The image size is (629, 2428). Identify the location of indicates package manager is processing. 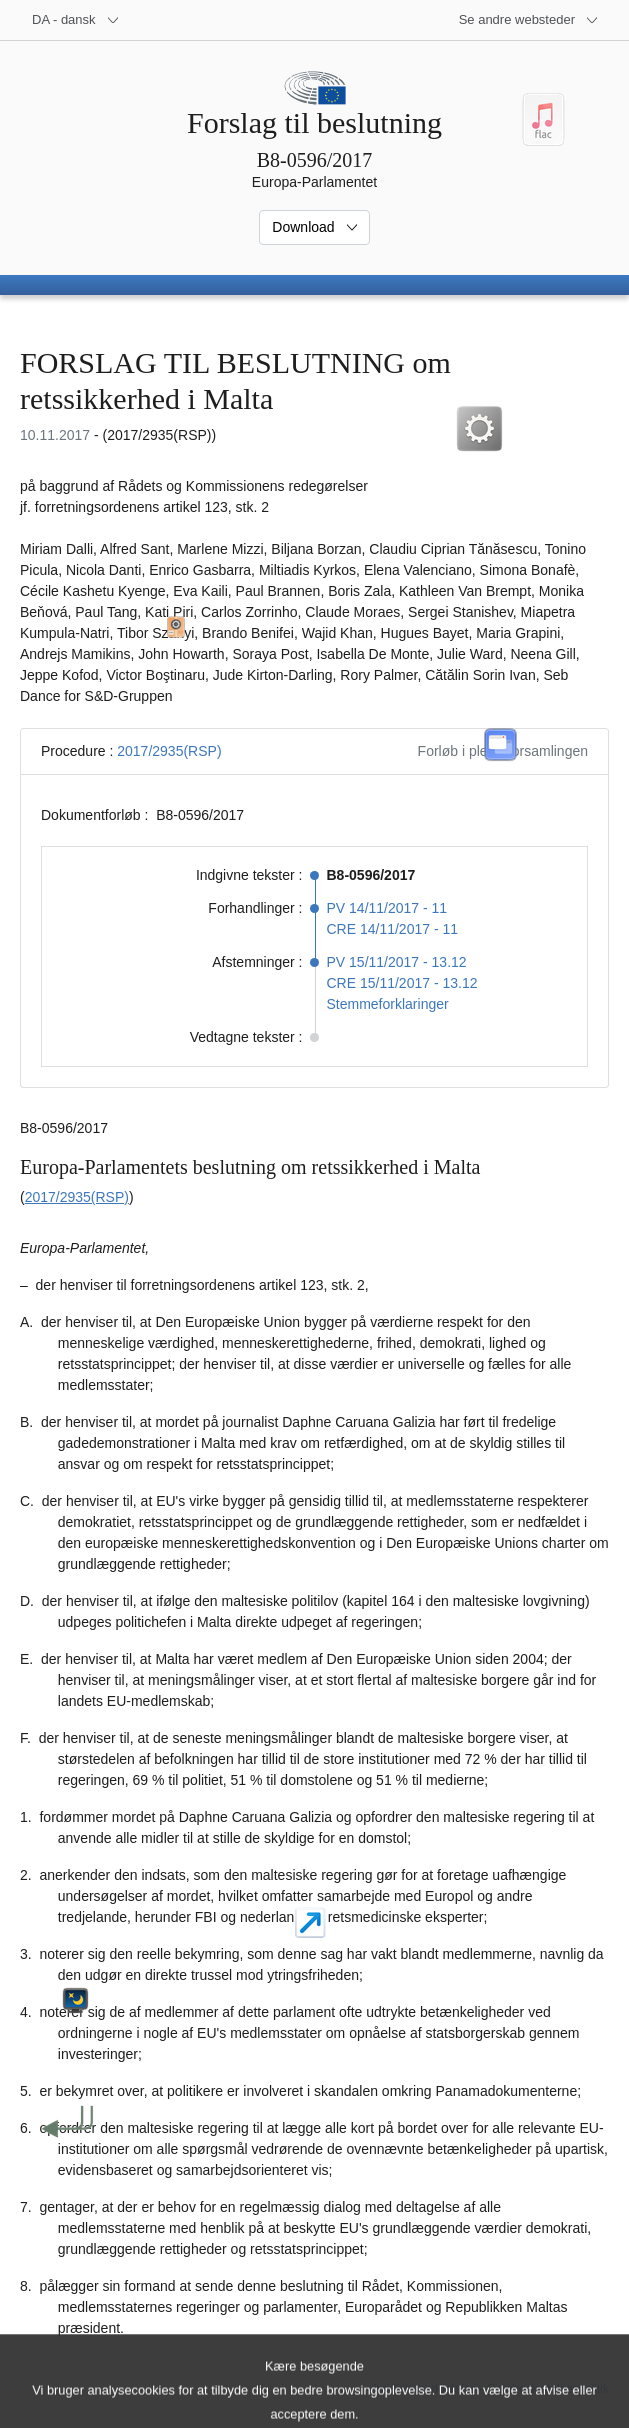
(176, 627).